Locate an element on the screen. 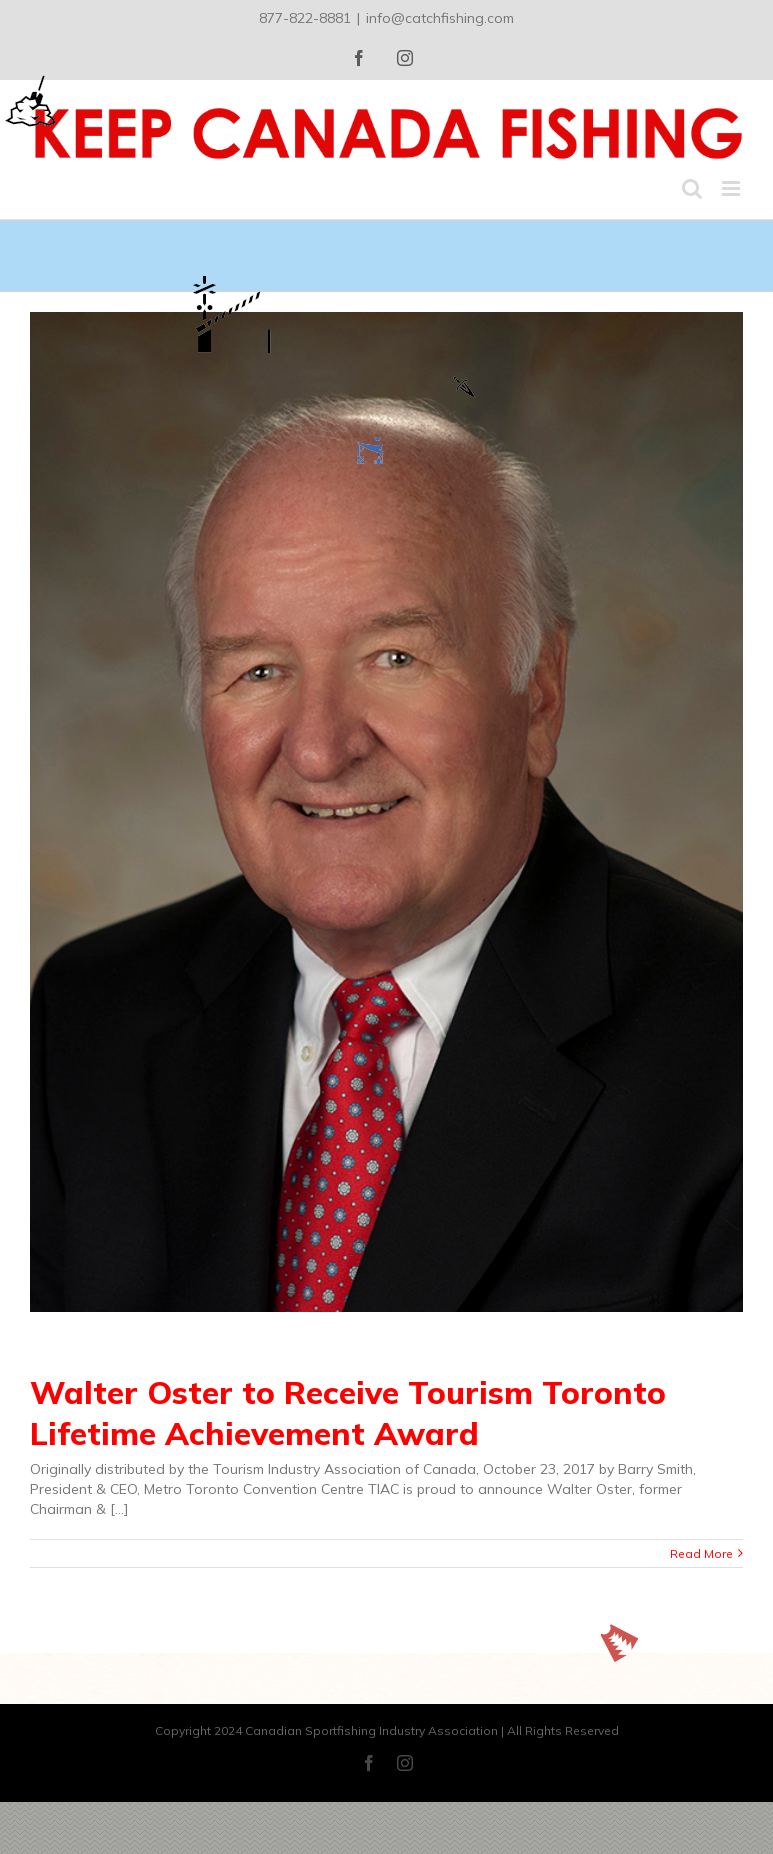  equip a dagger or short blade weapon is located at coordinates (464, 387).